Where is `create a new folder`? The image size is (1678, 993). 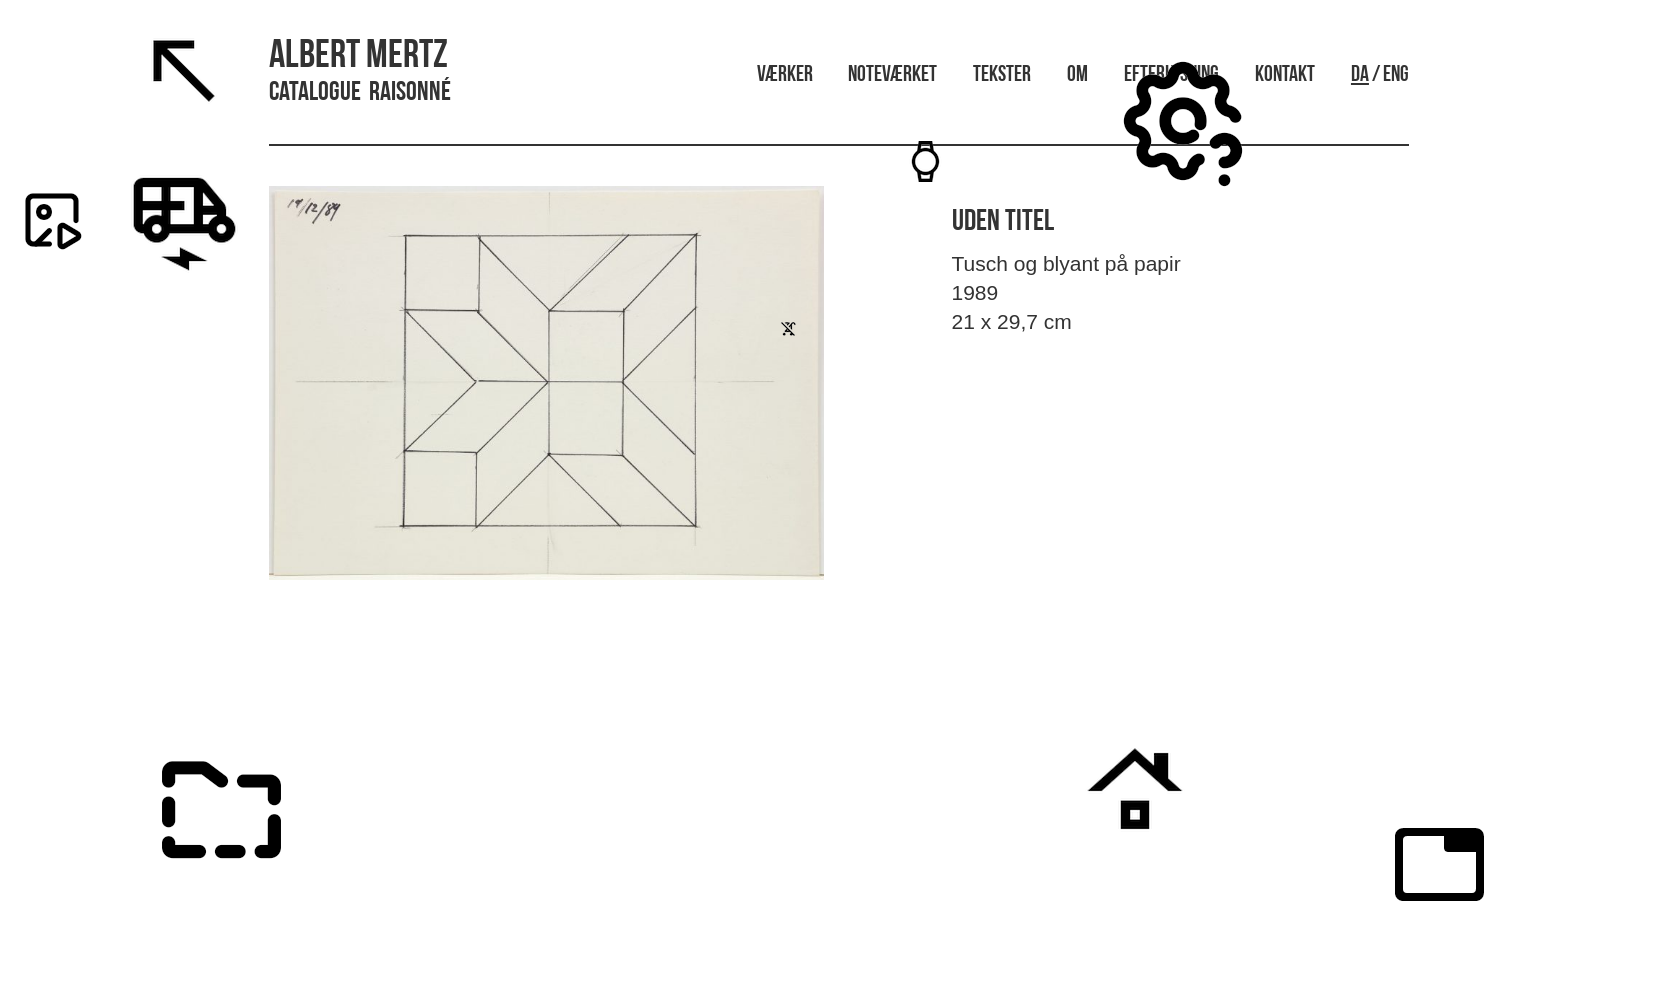
create a new folder is located at coordinates (221, 807).